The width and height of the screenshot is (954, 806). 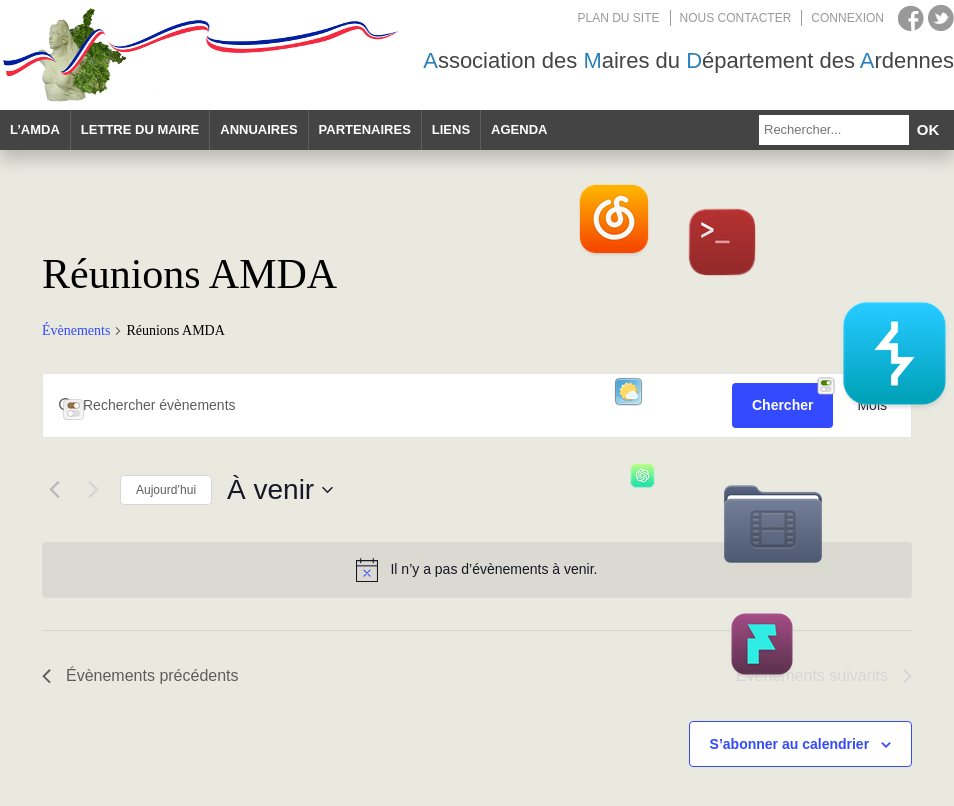 I want to click on open netease cloud music app, so click(x=614, y=219).